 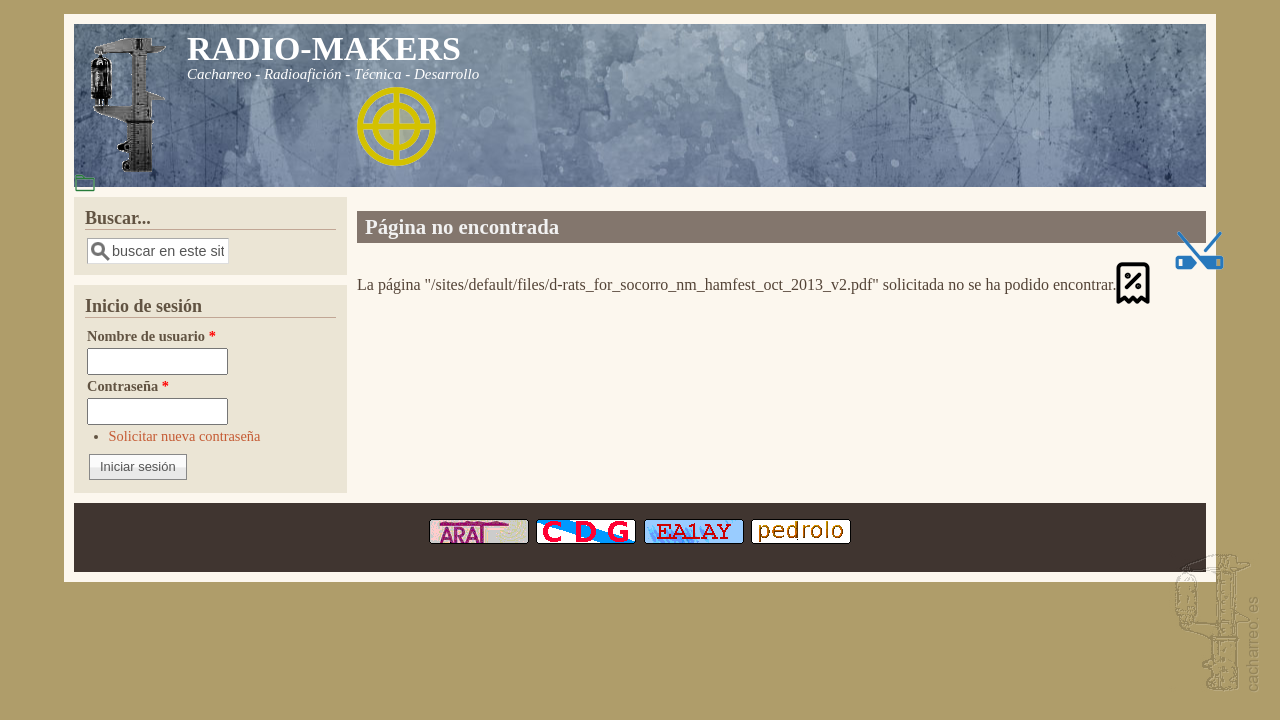 What do you see at coordinates (1133, 283) in the screenshot?
I see `view tax receipt or invoice` at bounding box center [1133, 283].